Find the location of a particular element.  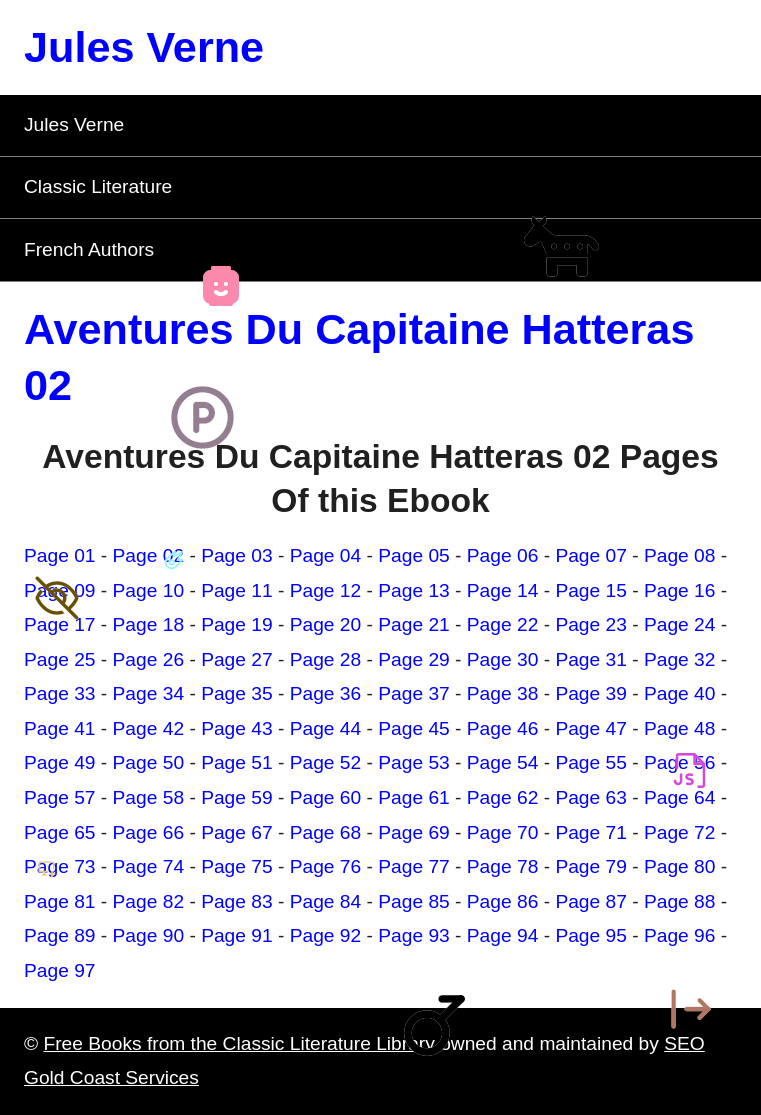

select demiboy gender identity is located at coordinates (434, 1025).